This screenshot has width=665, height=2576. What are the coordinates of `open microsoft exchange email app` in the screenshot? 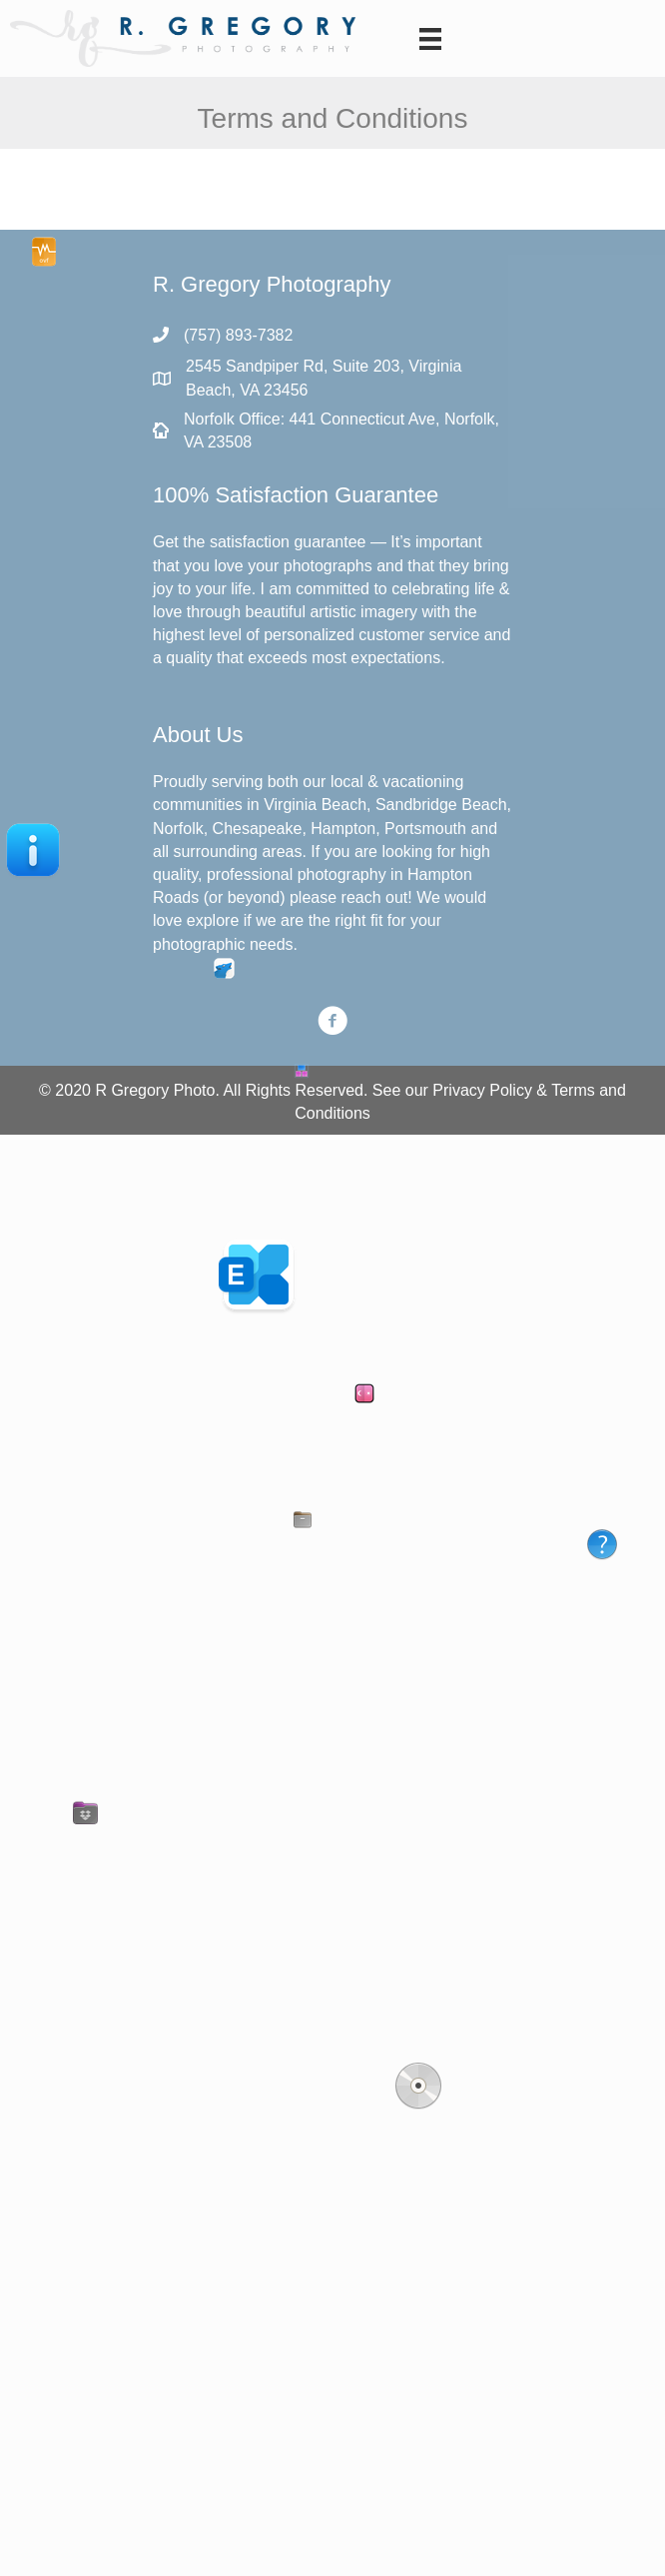 It's located at (259, 1275).